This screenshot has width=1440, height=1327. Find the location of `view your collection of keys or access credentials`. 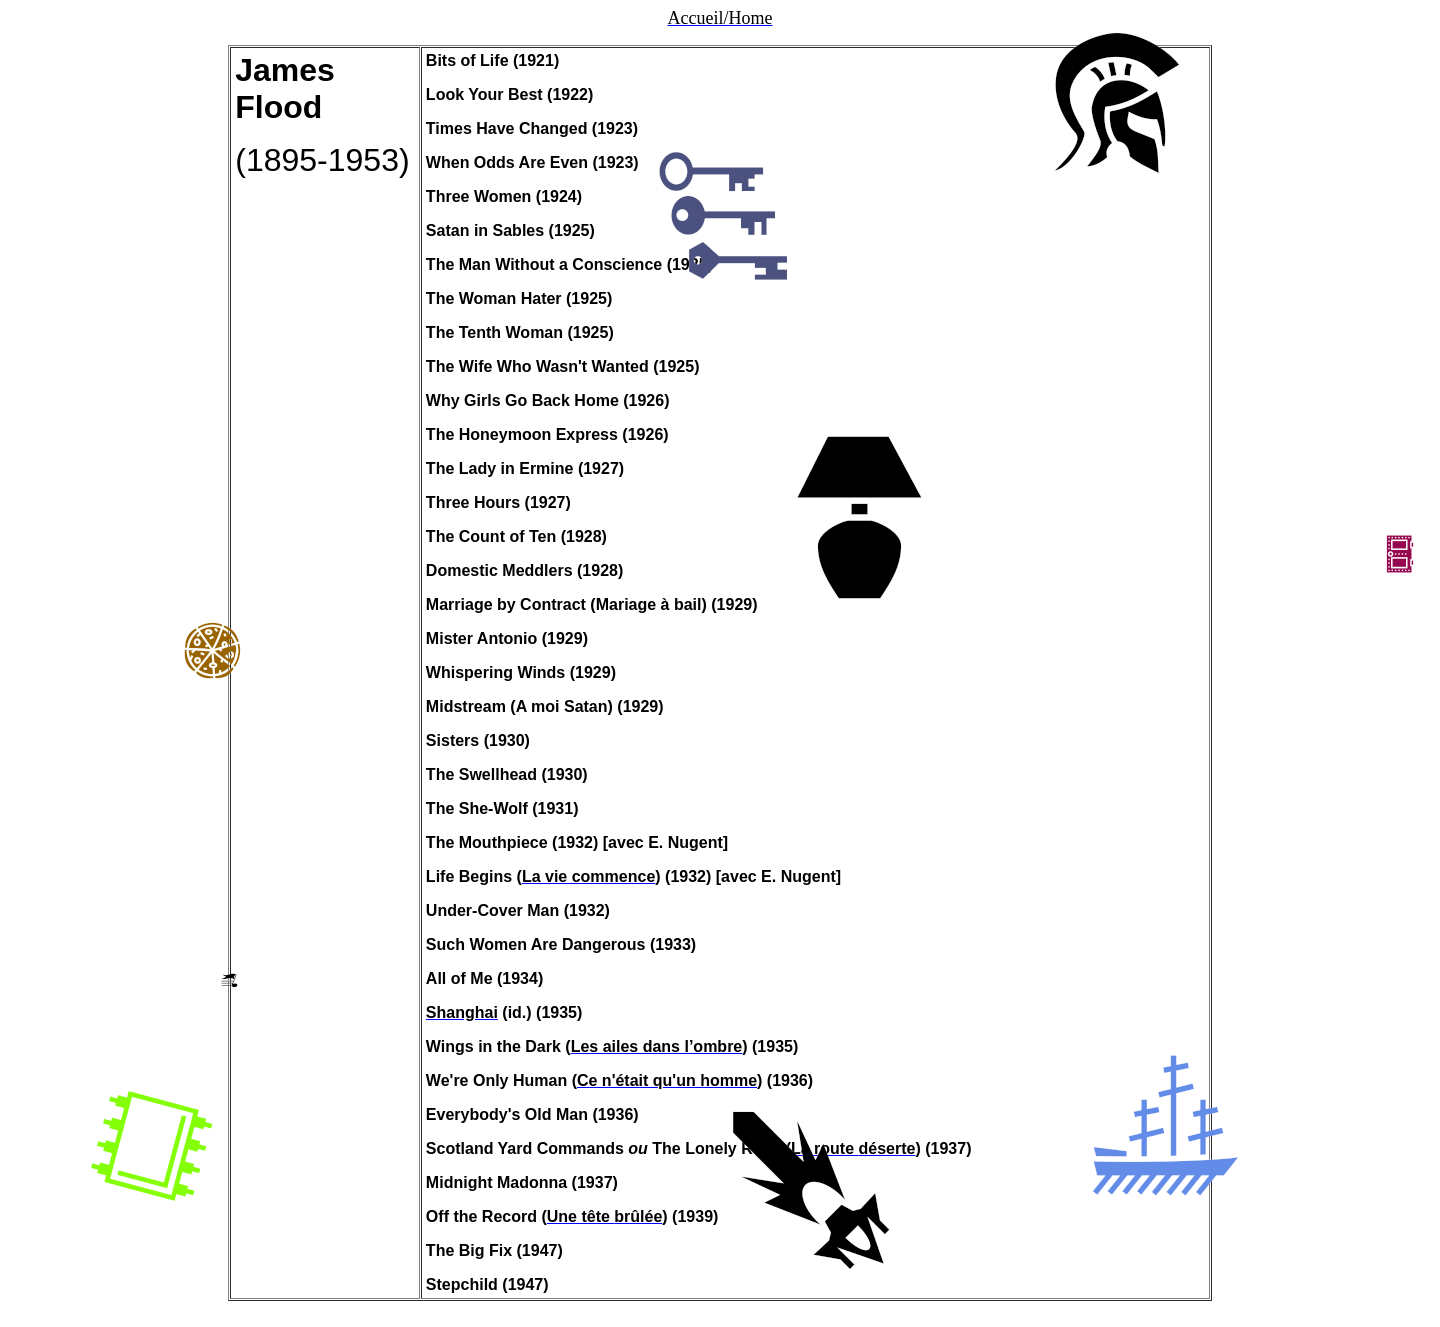

view your collection of keys or access credentials is located at coordinates (723, 216).